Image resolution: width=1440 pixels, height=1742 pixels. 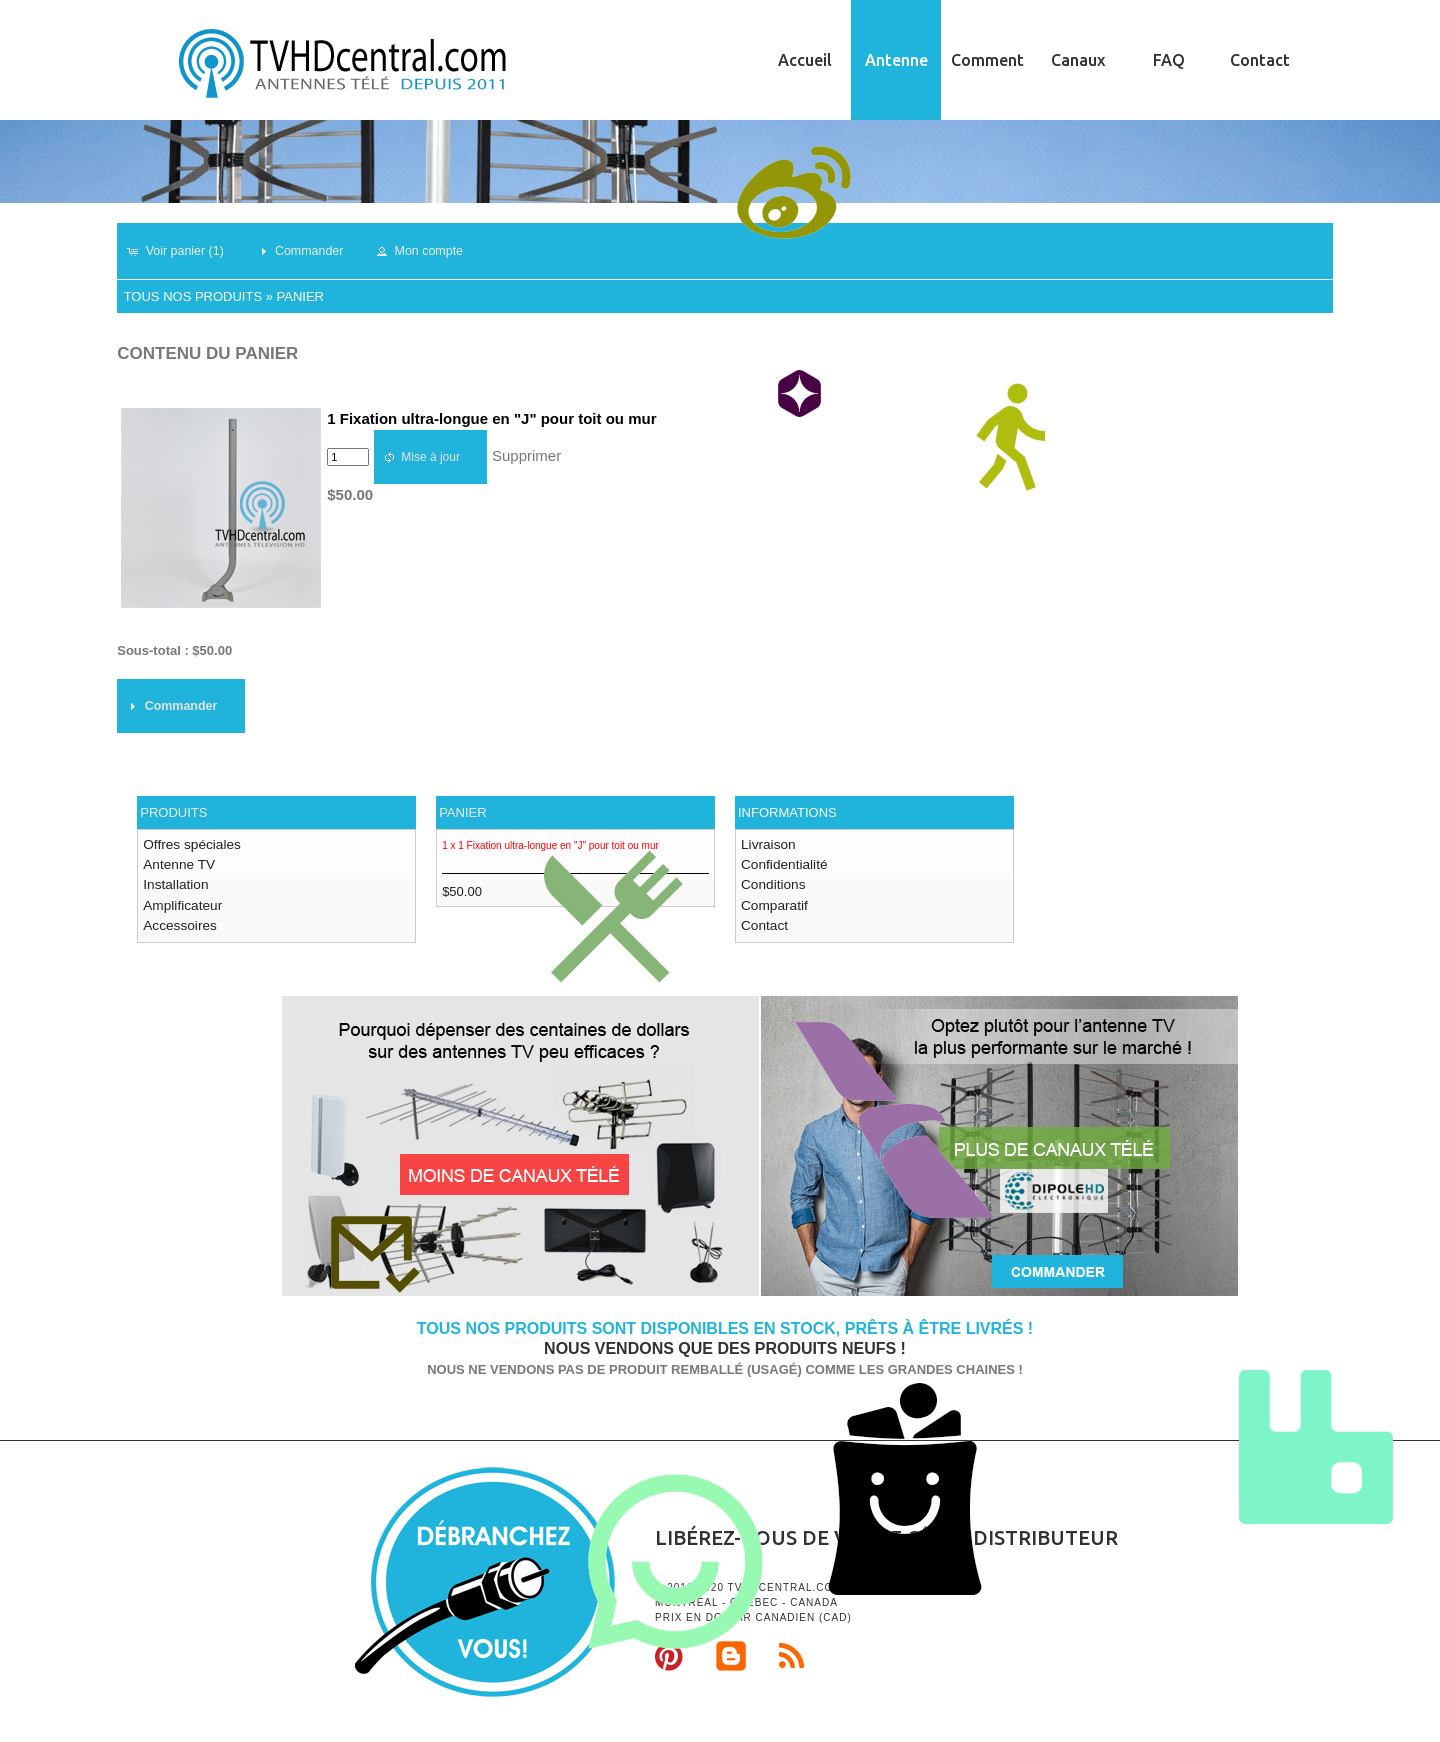 I want to click on rabbitmq messaging service logo, so click(x=1316, y=1447).